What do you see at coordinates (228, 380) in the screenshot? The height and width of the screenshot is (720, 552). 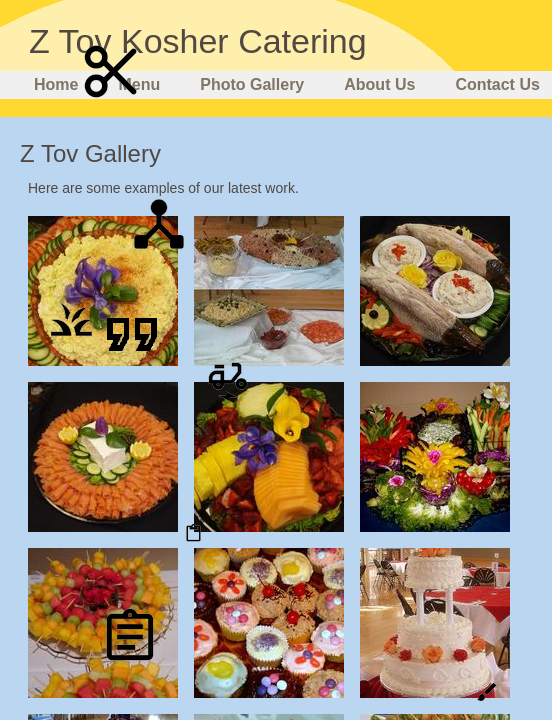 I see `select electric moped as transportation mode` at bounding box center [228, 380].